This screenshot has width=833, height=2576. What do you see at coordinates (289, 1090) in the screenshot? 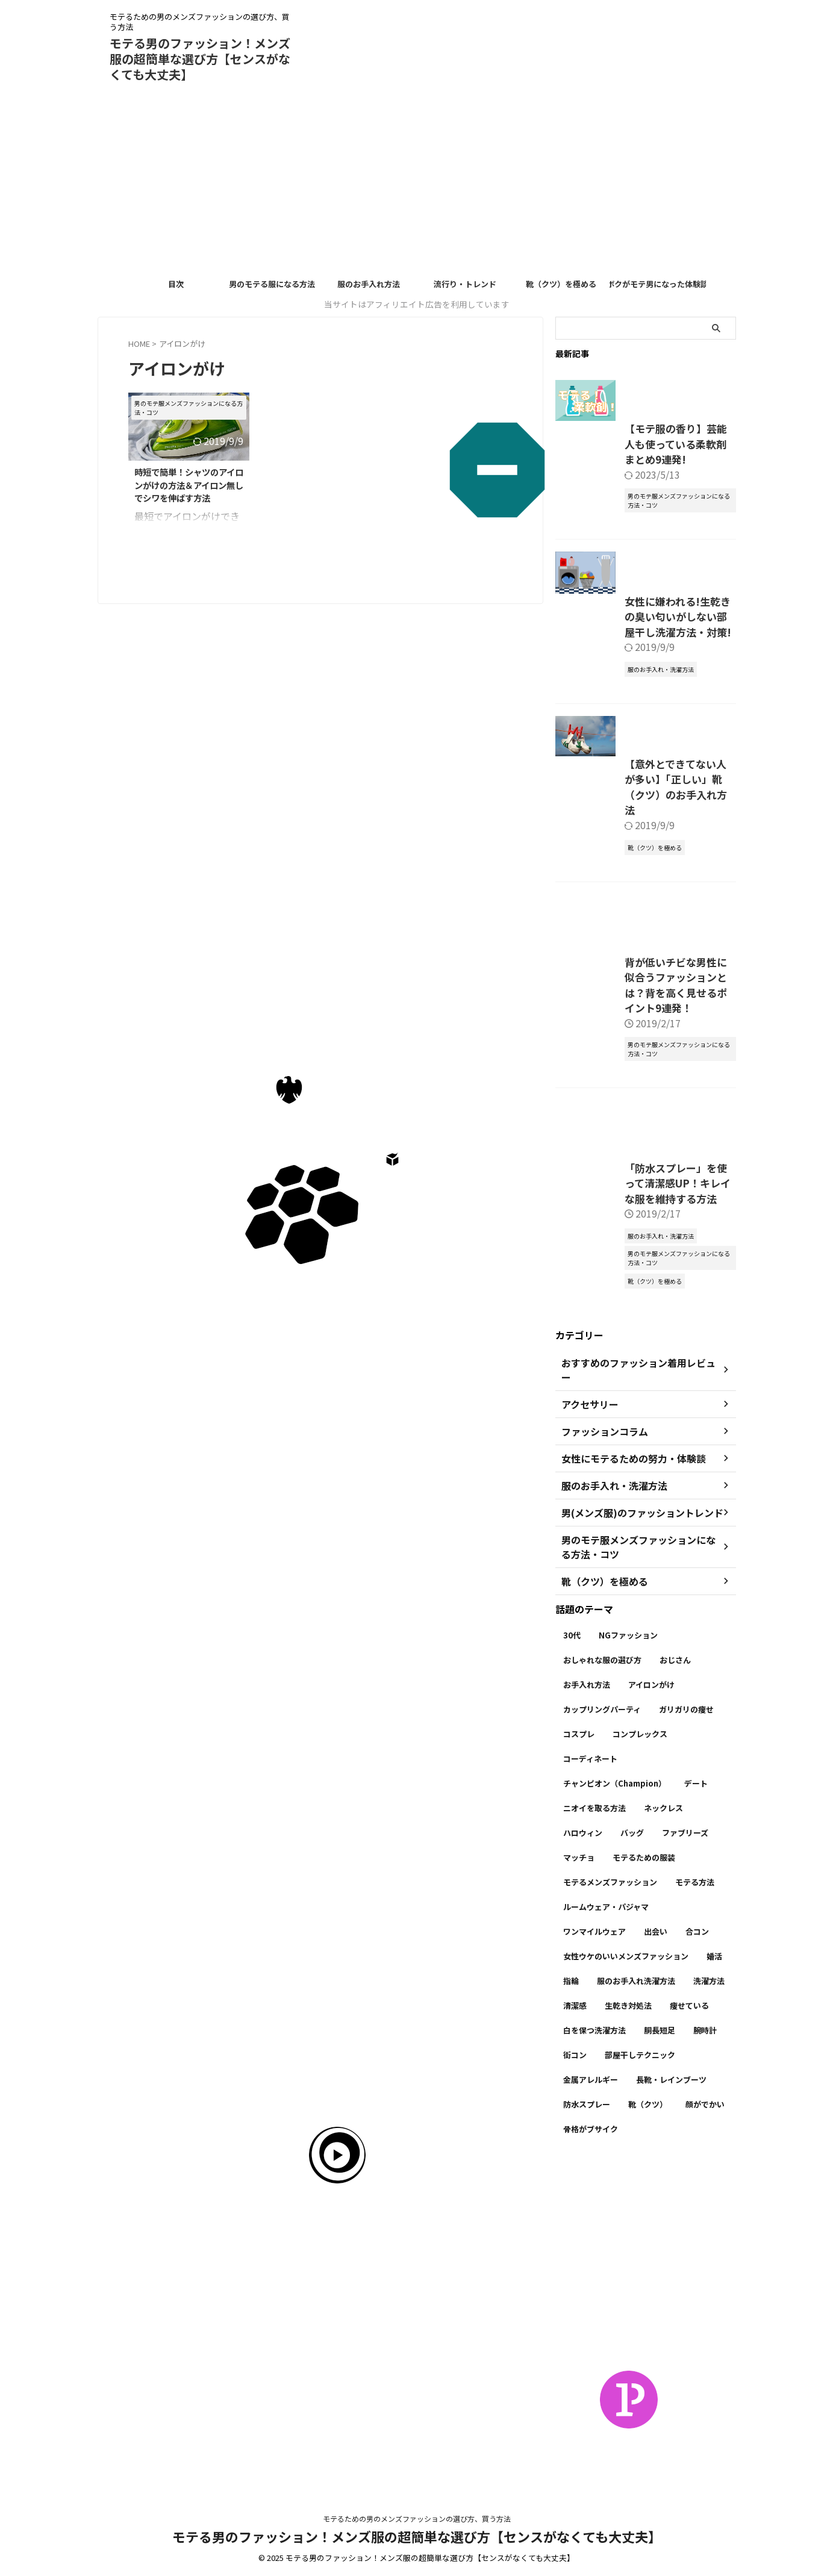
I see `open the Barclays banking app` at bounding box center [289, 1090].